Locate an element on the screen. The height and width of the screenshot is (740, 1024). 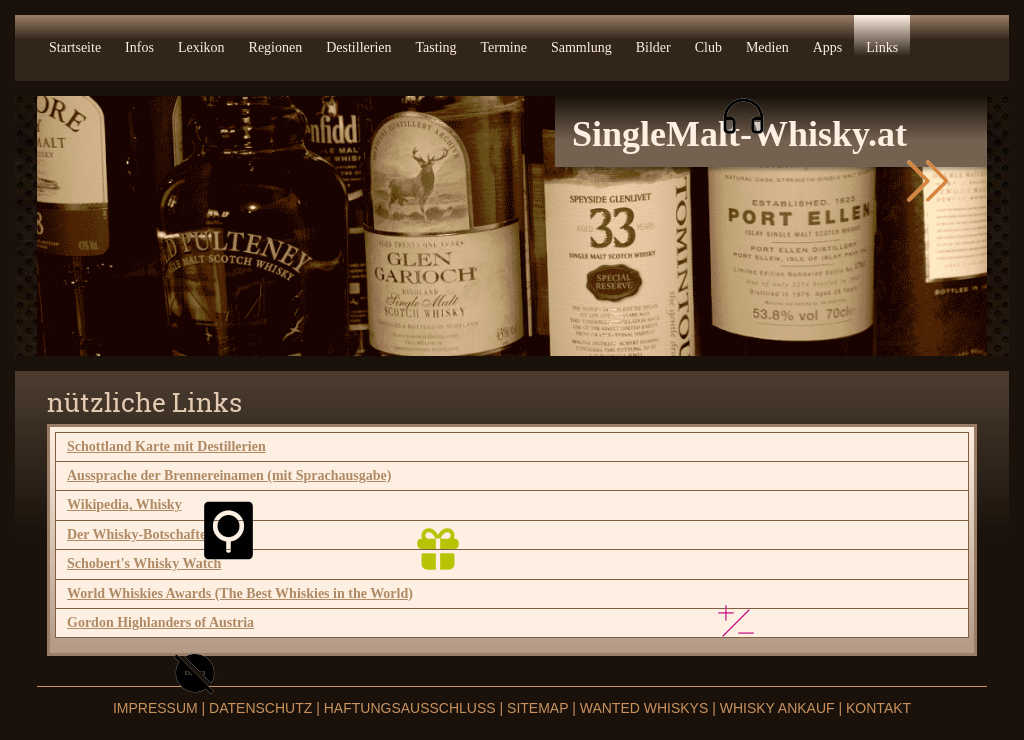
access audio or music playback is located at coordinates (743, 118).